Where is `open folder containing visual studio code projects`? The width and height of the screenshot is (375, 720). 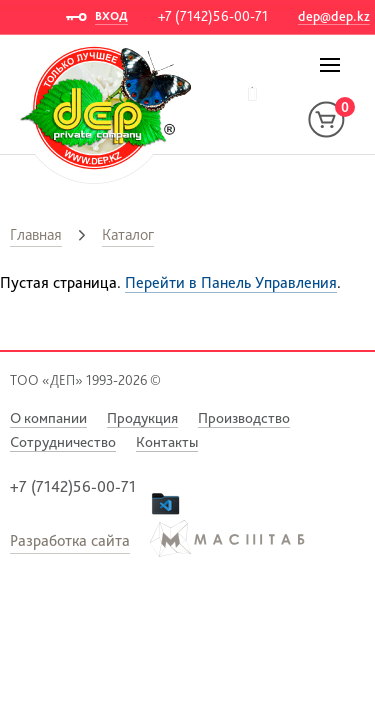 open folder containing visual studio code projects is located at coordinates (165, 504).